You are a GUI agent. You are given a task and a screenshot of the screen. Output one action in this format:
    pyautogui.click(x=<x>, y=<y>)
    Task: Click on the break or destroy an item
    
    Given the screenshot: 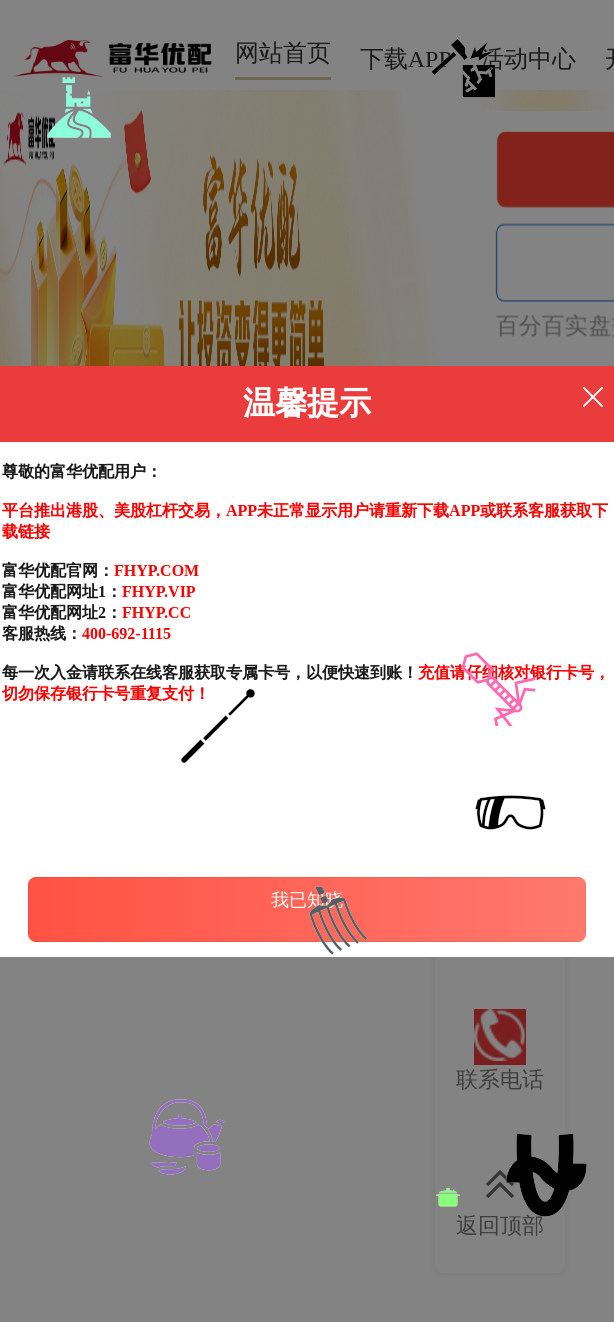 What is the action you would take?
    pyautogui.click(x=463, y=65)
    